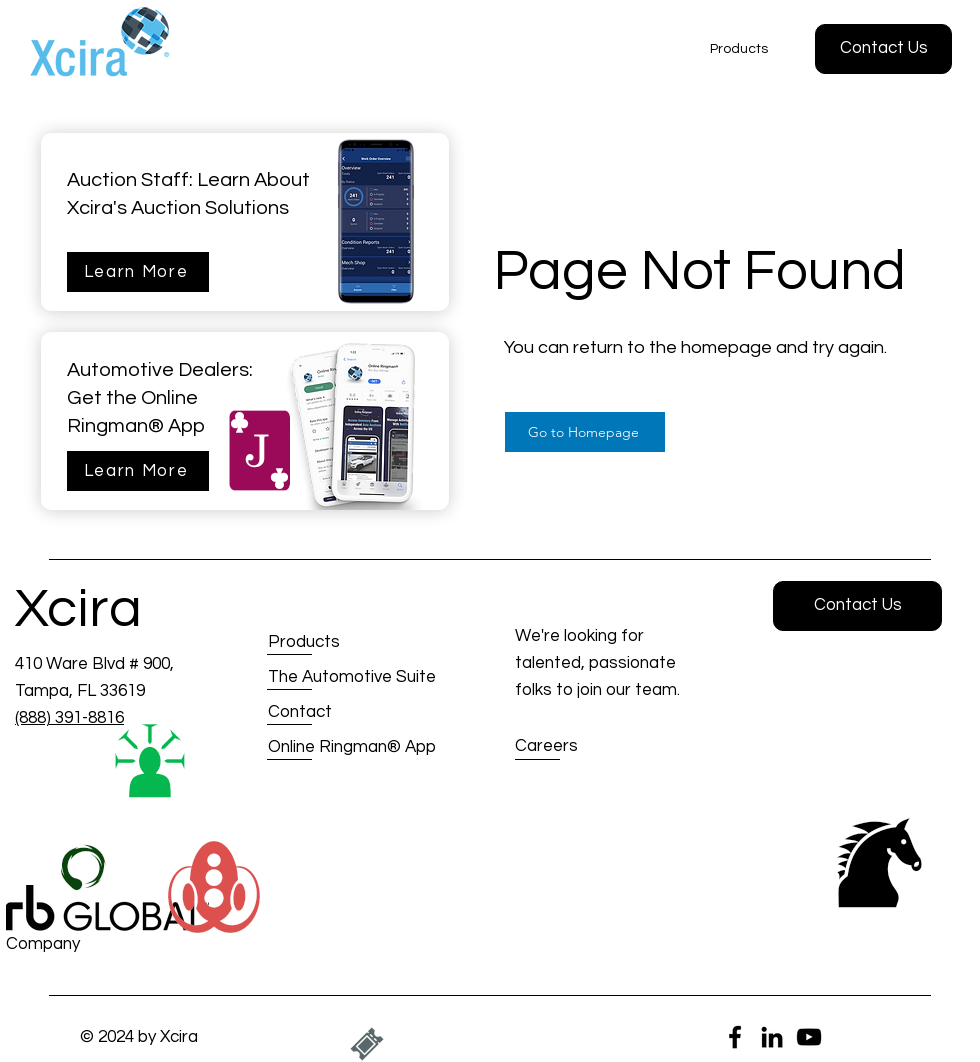  What do you see at coordinates (882, 863) in the screenshot?
I see `select the knight piece in a chess game` at bounding box center [882, 863].